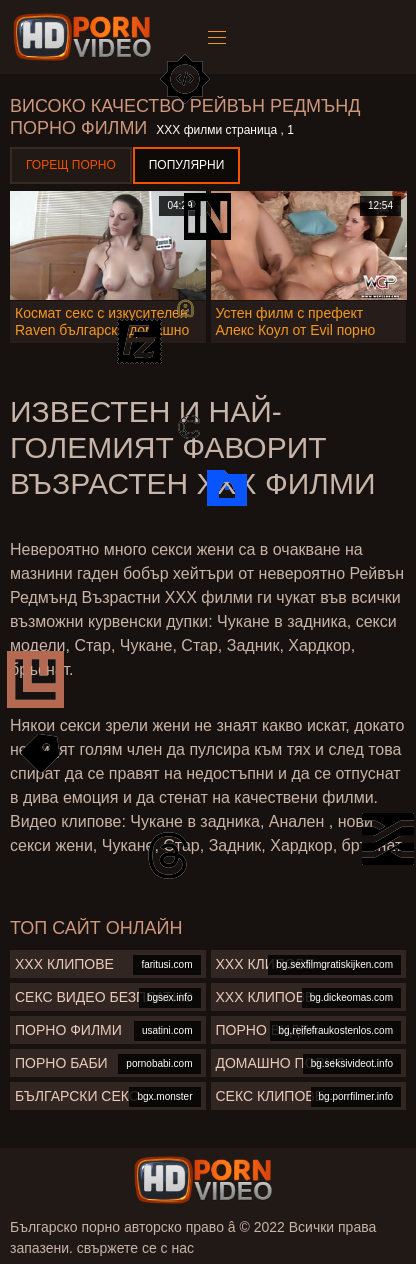 The image size is (416, 1264). What do you see at coordinates (227, 488) in the screenshot?
I see `access a password-protected folder` at bounding box center [227, 488].